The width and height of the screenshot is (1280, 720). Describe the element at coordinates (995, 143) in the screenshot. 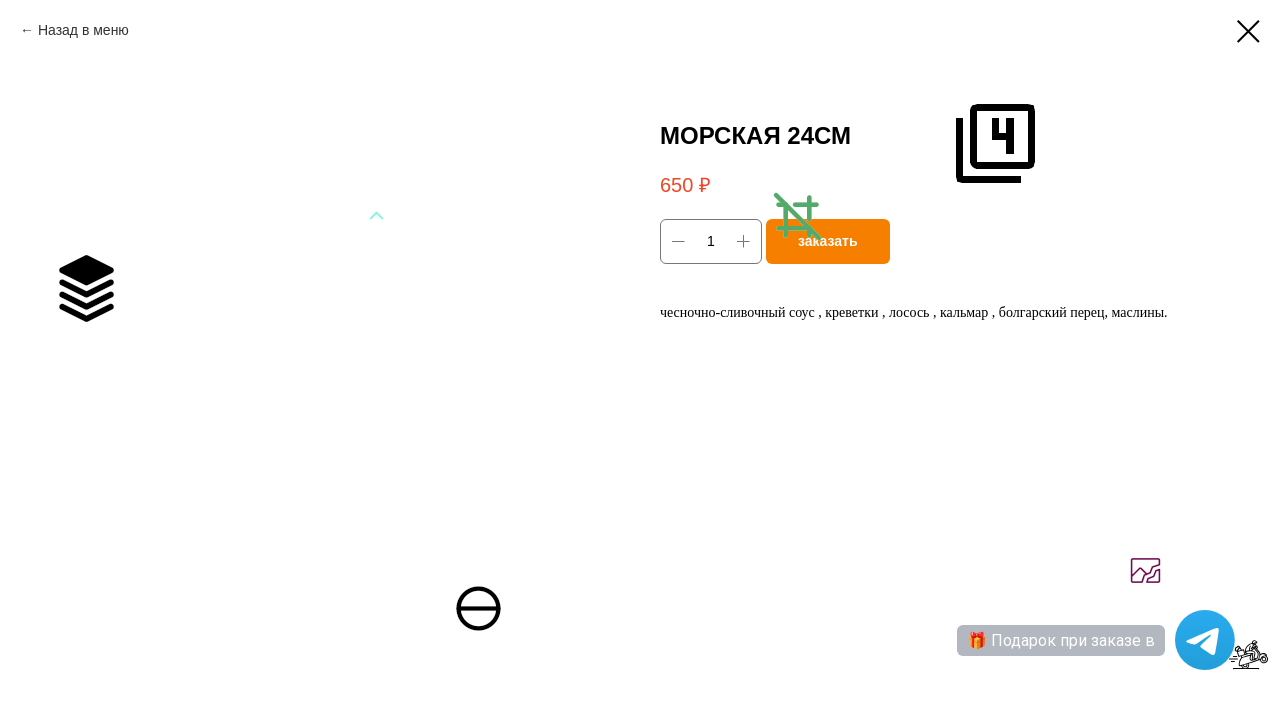

I see `select filter option 4` at that location.